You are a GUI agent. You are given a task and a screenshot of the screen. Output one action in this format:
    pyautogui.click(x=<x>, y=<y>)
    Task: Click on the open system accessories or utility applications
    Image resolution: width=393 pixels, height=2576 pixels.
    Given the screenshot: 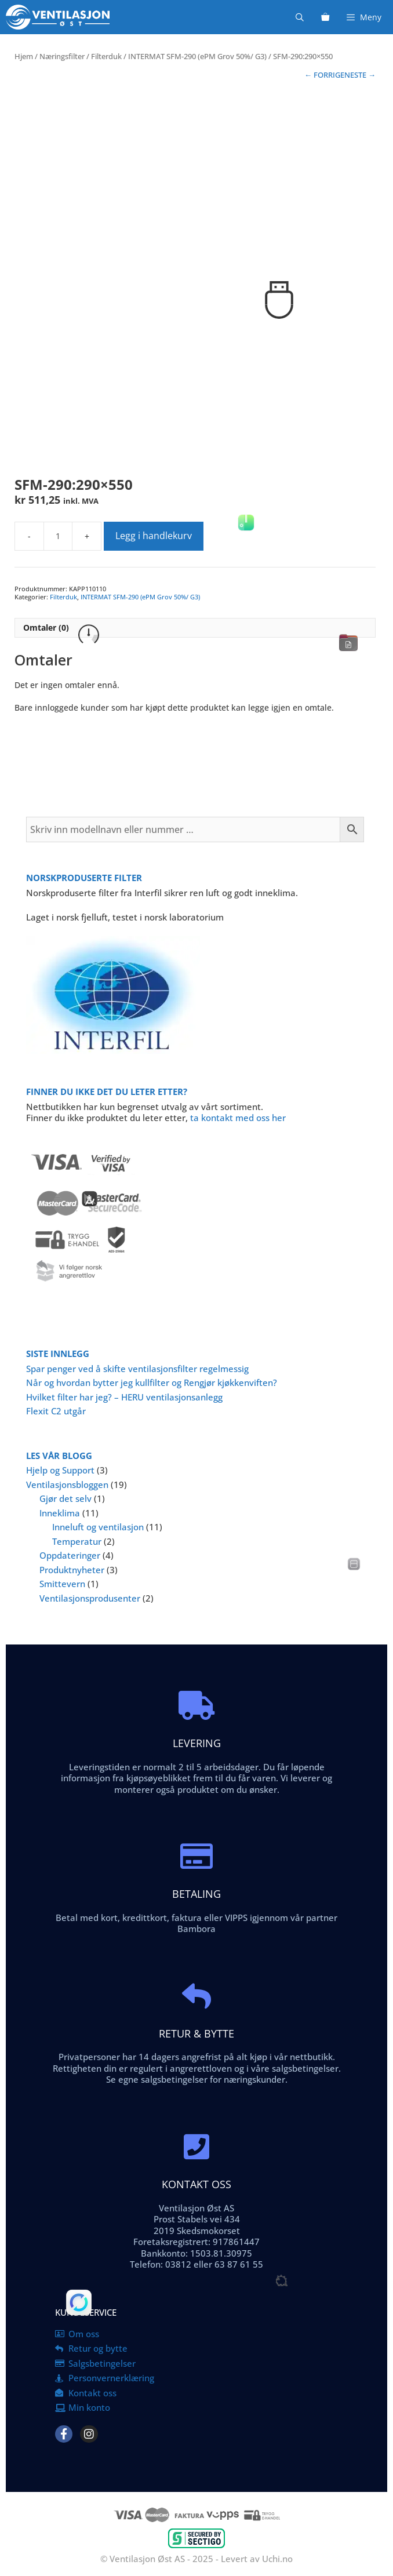 What is the action you would take?
    pyautogui.click(x=89, y=1199)
    